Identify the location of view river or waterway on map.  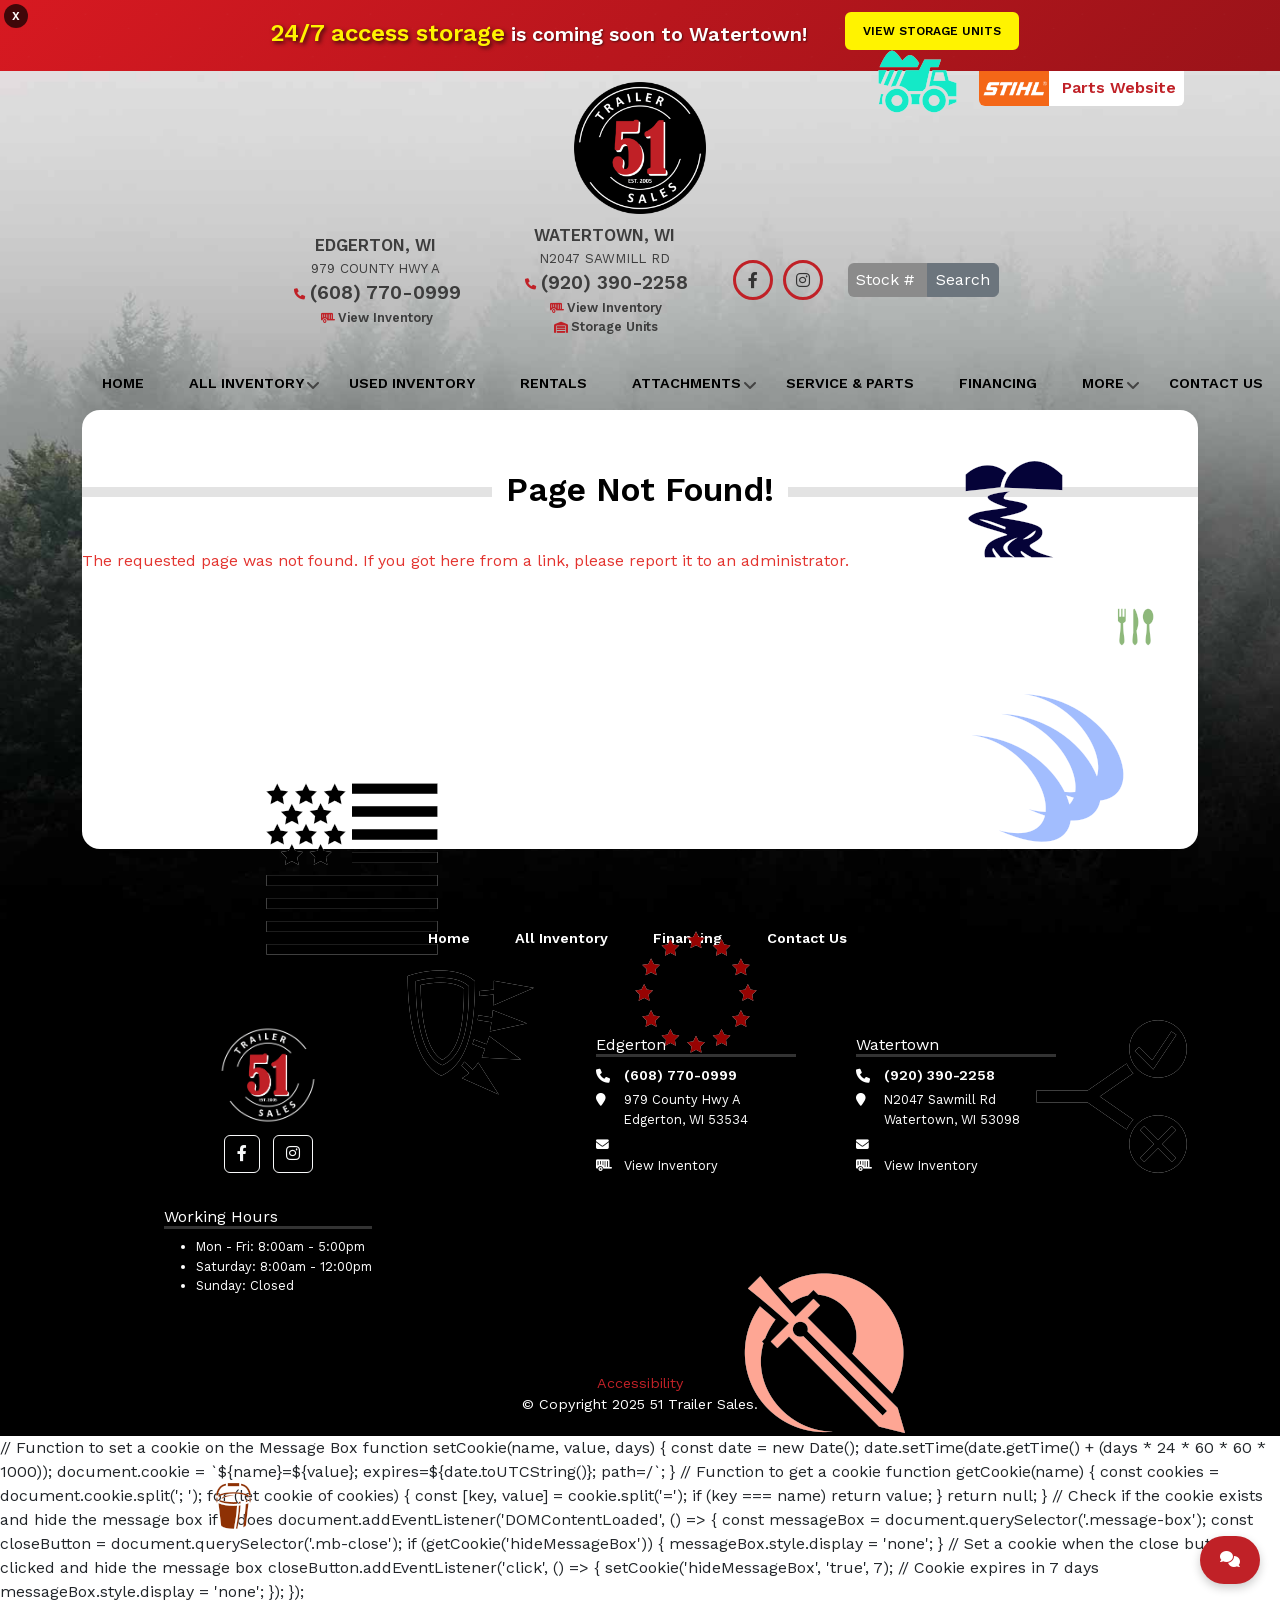
(1014, 509).